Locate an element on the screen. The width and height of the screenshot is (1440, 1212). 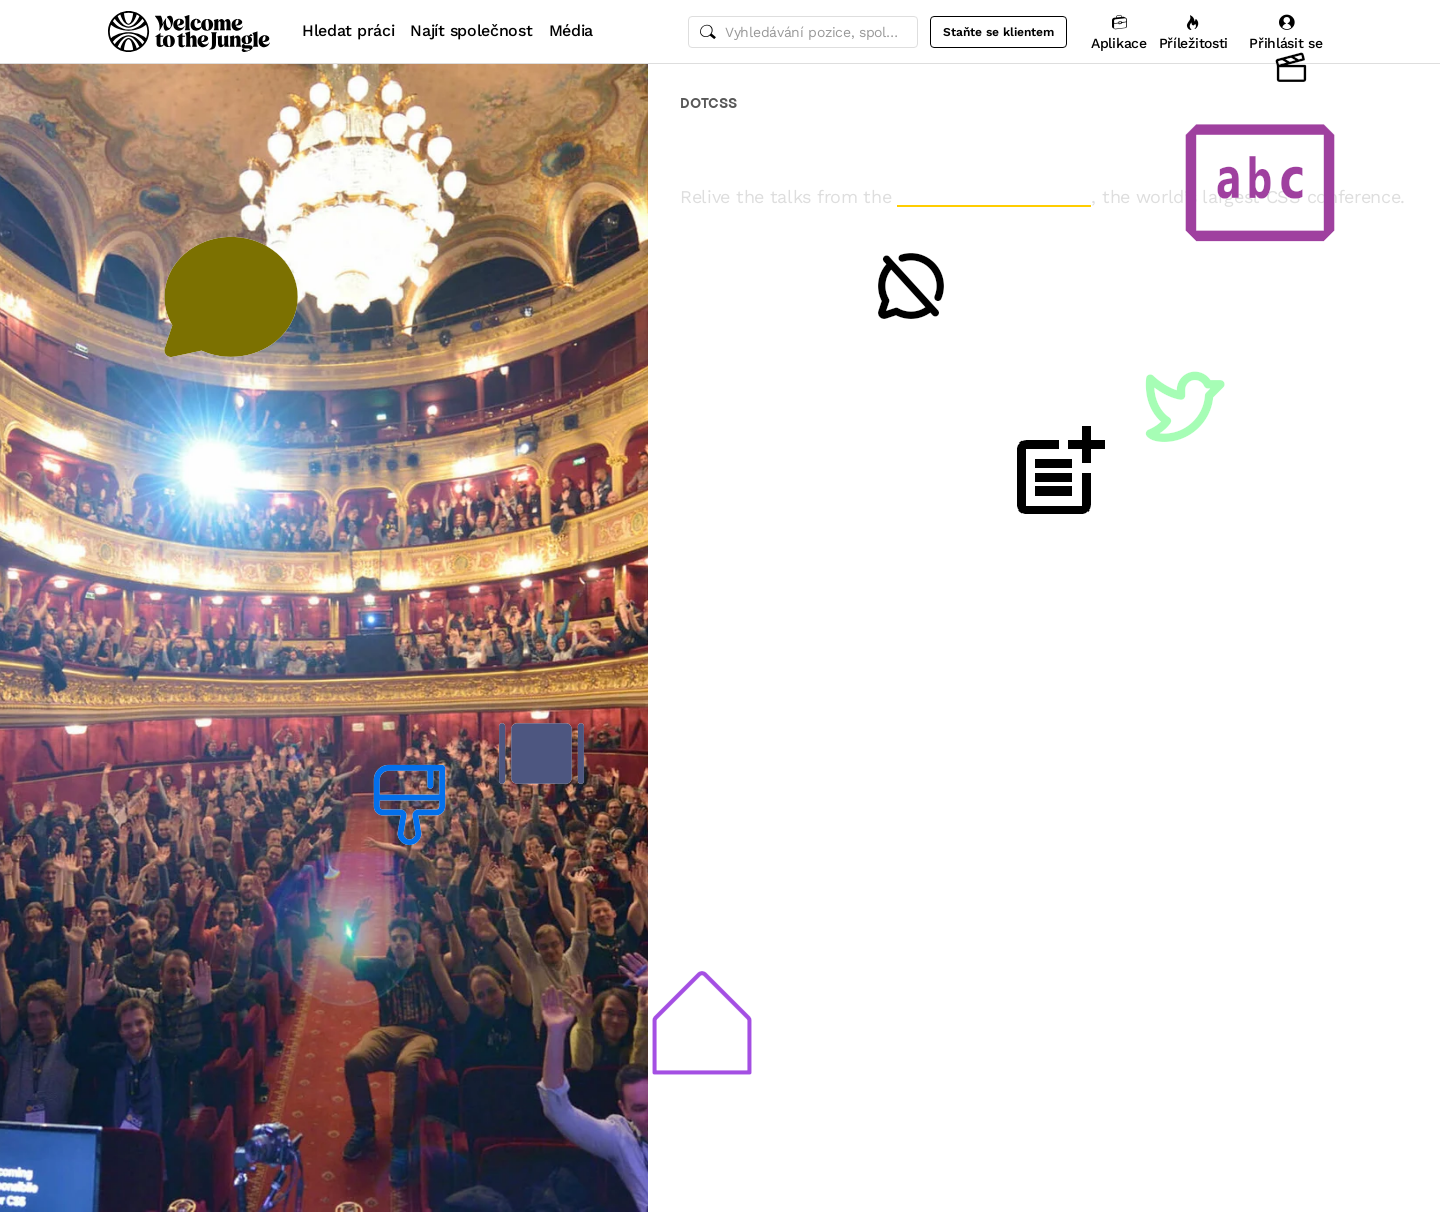
access painting or drawing tools is located at coordinates (409, 803).